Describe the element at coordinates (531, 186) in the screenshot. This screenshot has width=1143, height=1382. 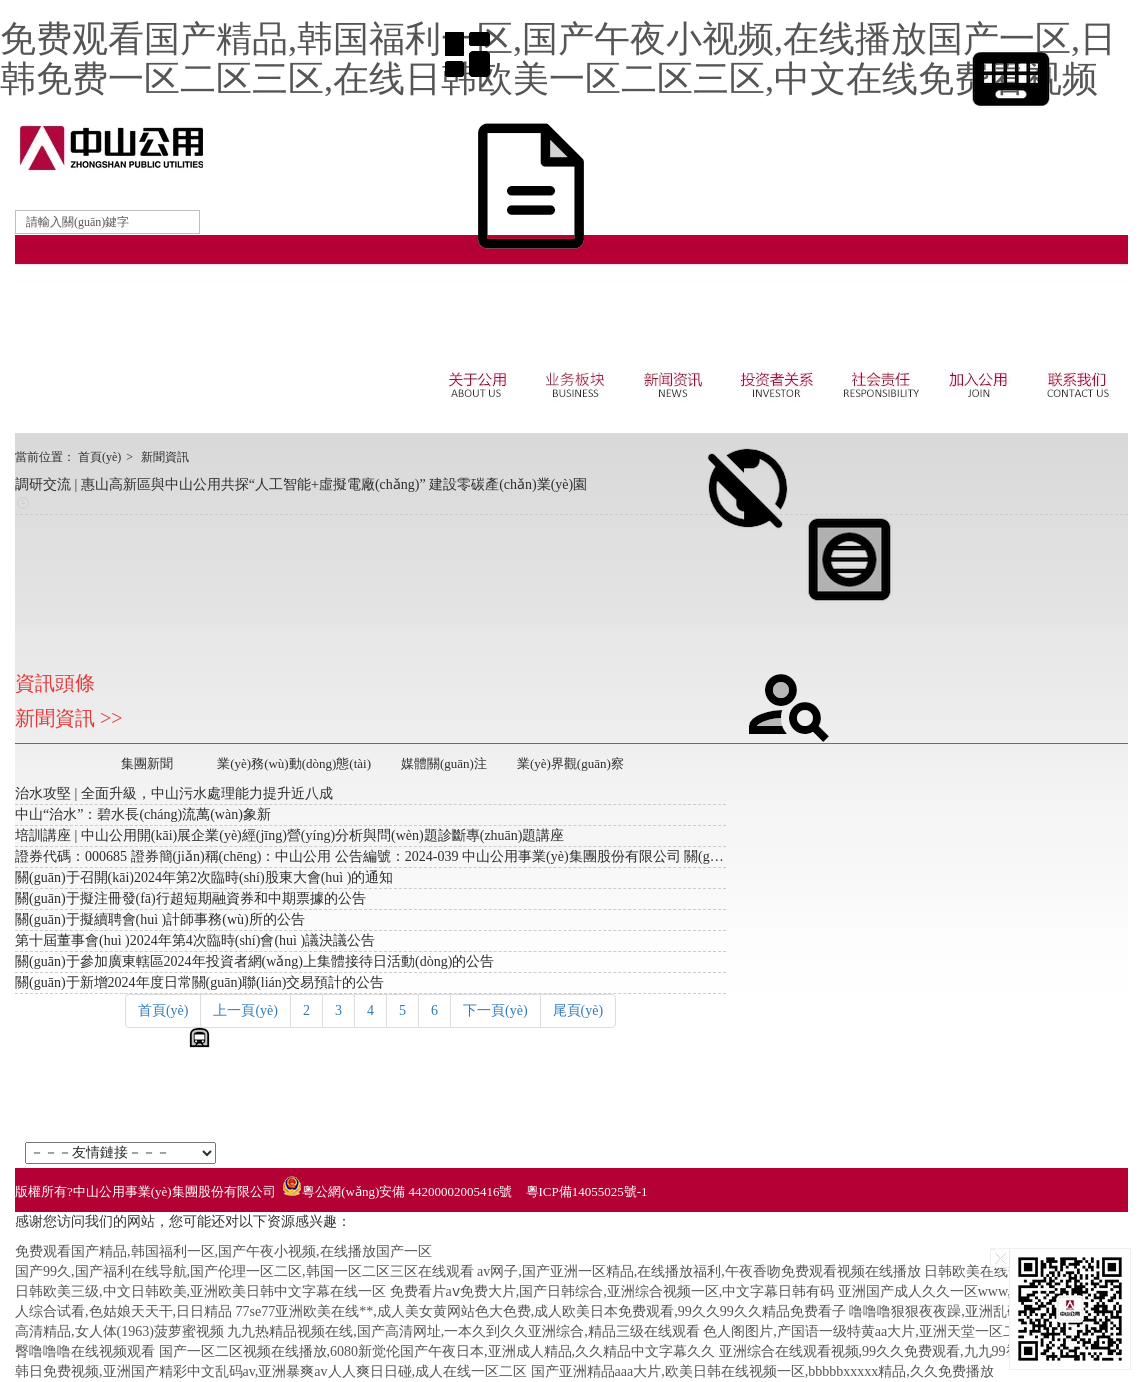
I see `view document or text file` at that location.